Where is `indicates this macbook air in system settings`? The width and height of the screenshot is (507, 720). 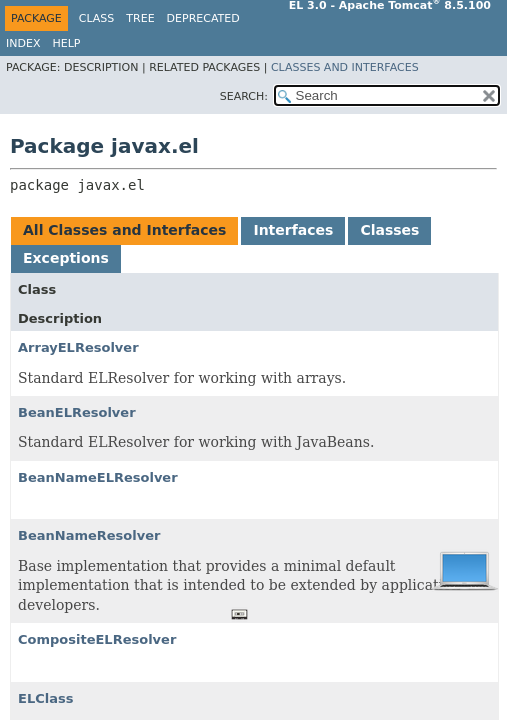 indicates this macbook air in system settings is located at coordinates (464, 567).